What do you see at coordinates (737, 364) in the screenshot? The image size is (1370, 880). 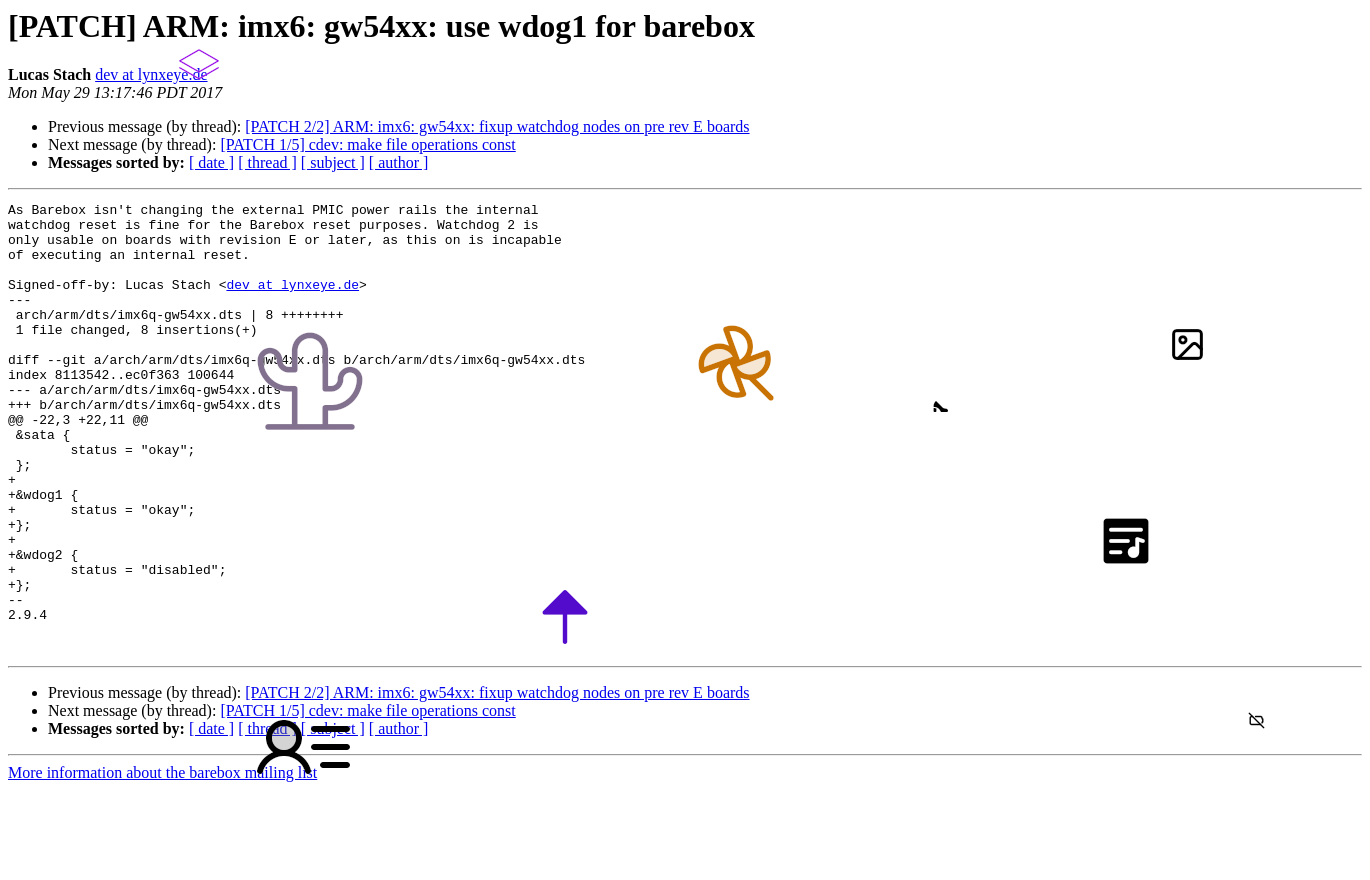 I see `decorative or playful element indicating a fun feature` at bounding box center [737, 364].